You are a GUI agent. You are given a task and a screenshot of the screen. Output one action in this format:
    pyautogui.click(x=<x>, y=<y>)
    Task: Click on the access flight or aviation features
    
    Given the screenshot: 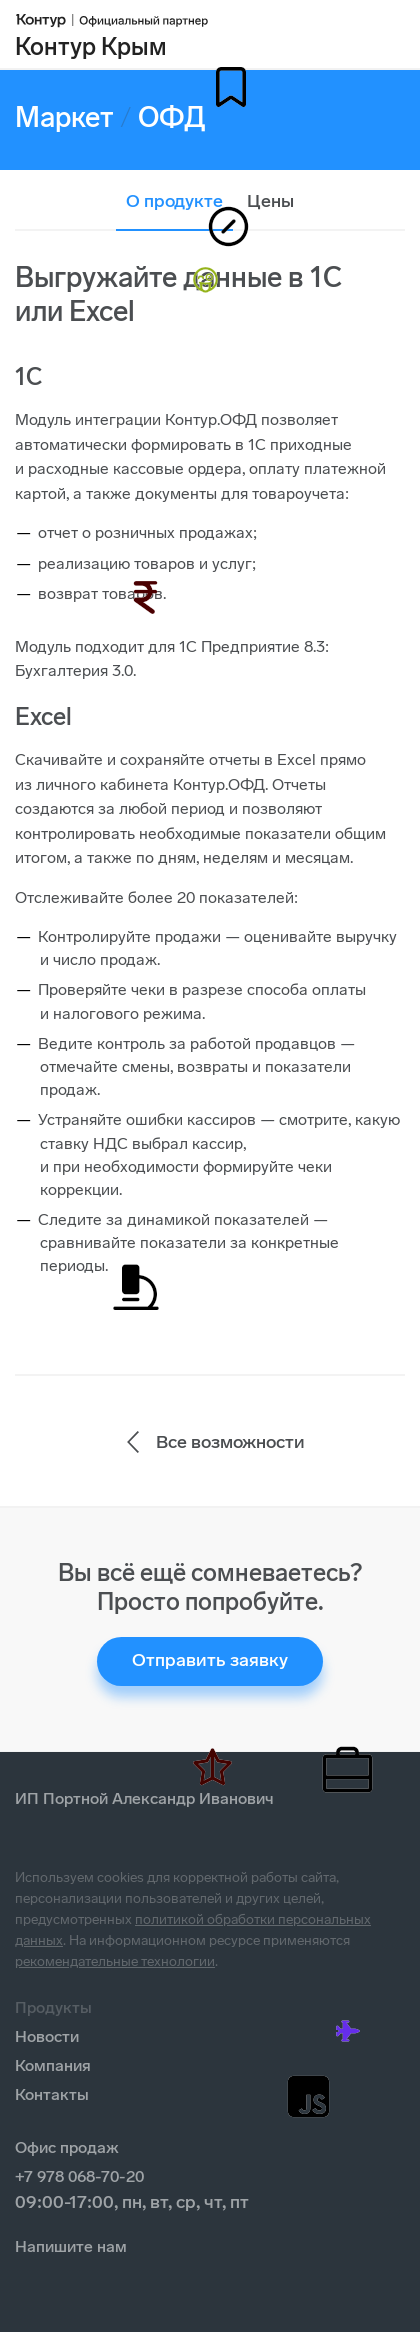 What is the action you would take?
    pyautogui.click(x=348, y=2031)
    